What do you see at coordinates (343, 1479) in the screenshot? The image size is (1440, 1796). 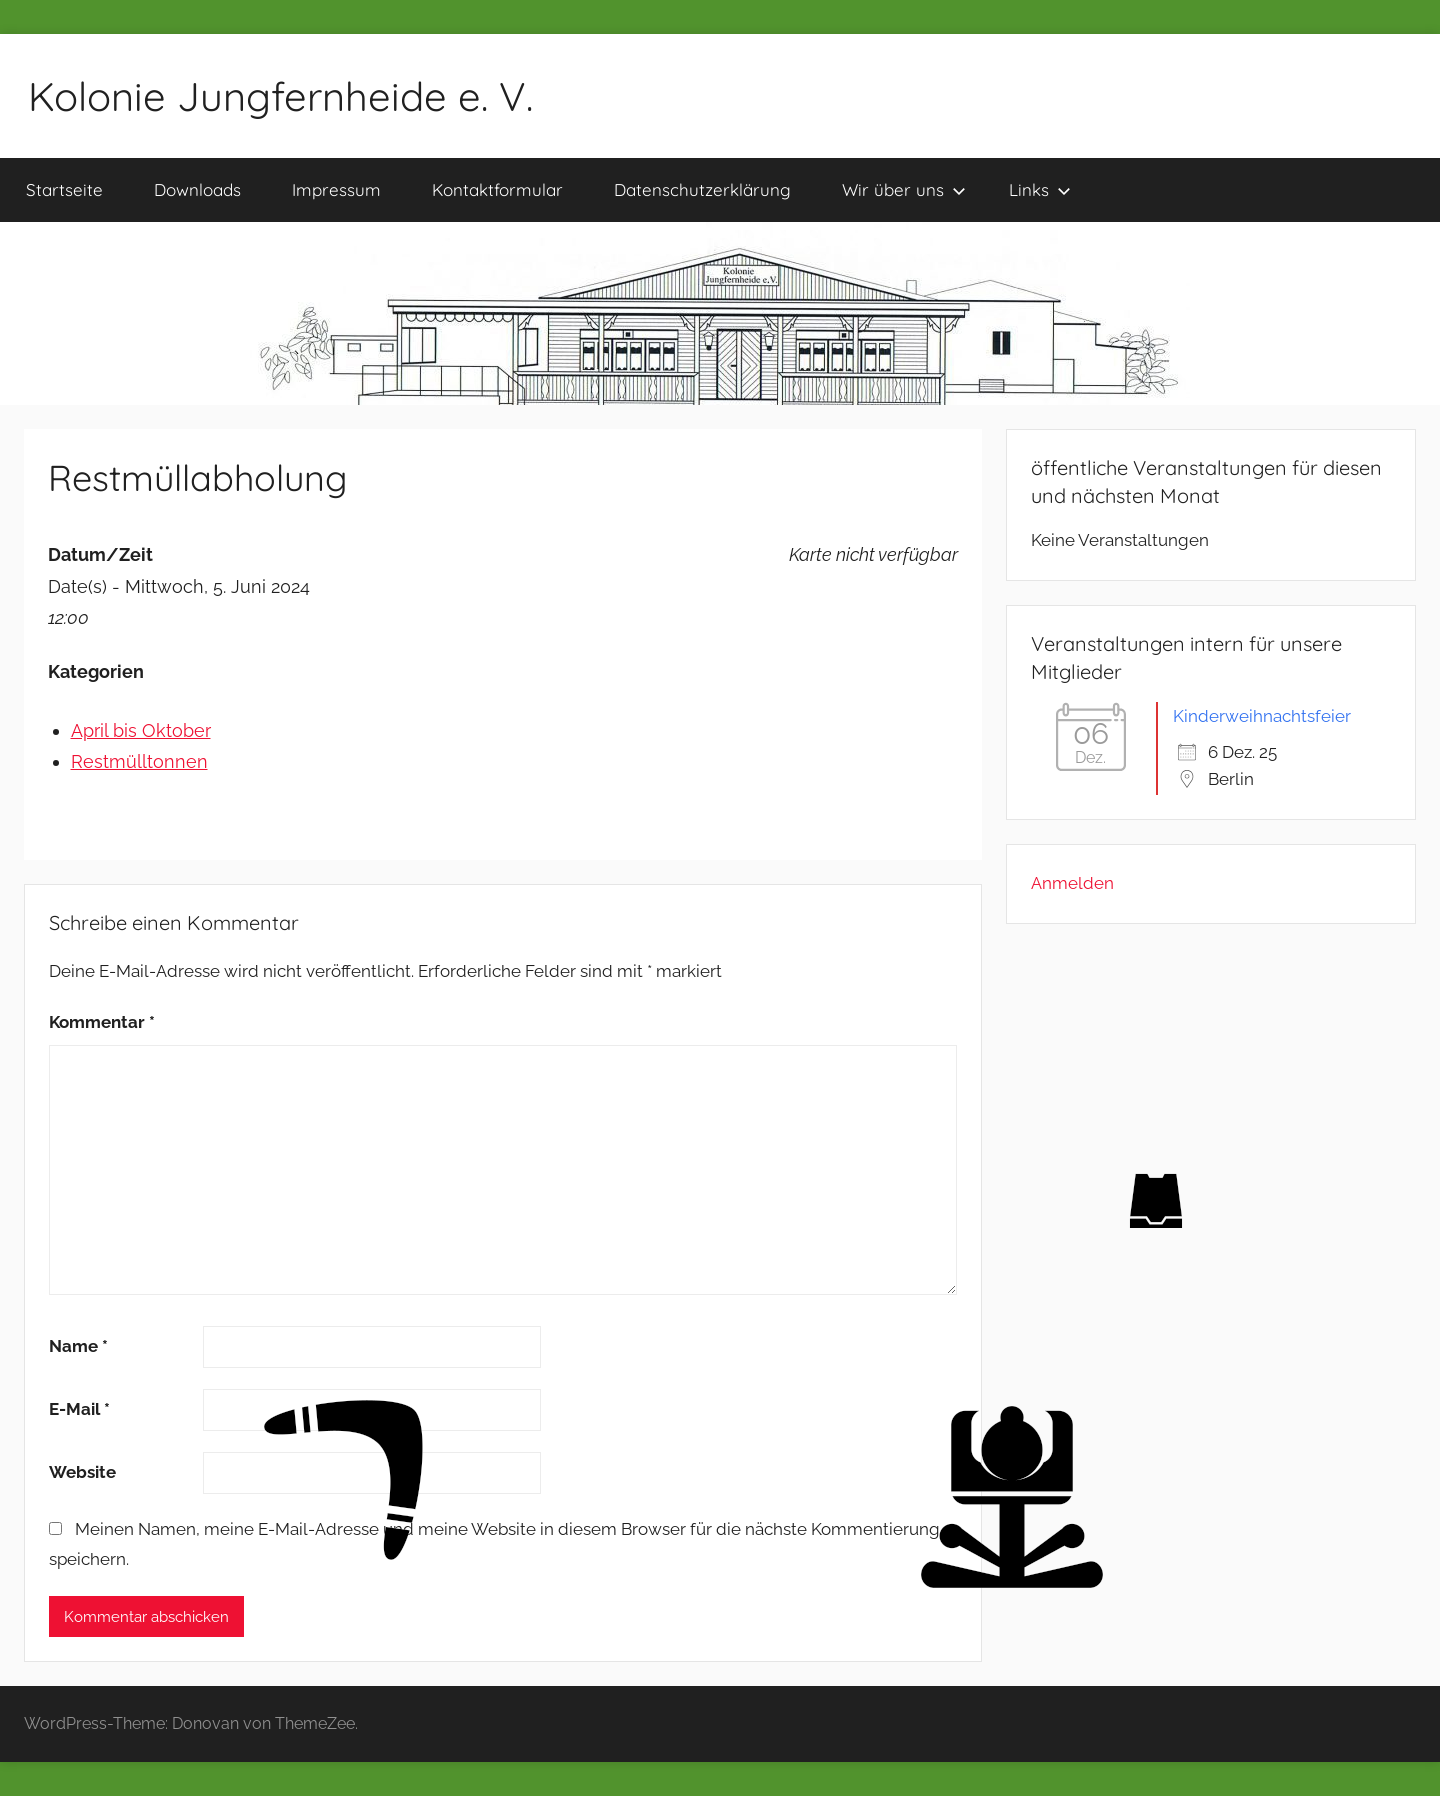 I see `boomerang weapon or tool in a game inventory` at bounding box center [343, 1479].